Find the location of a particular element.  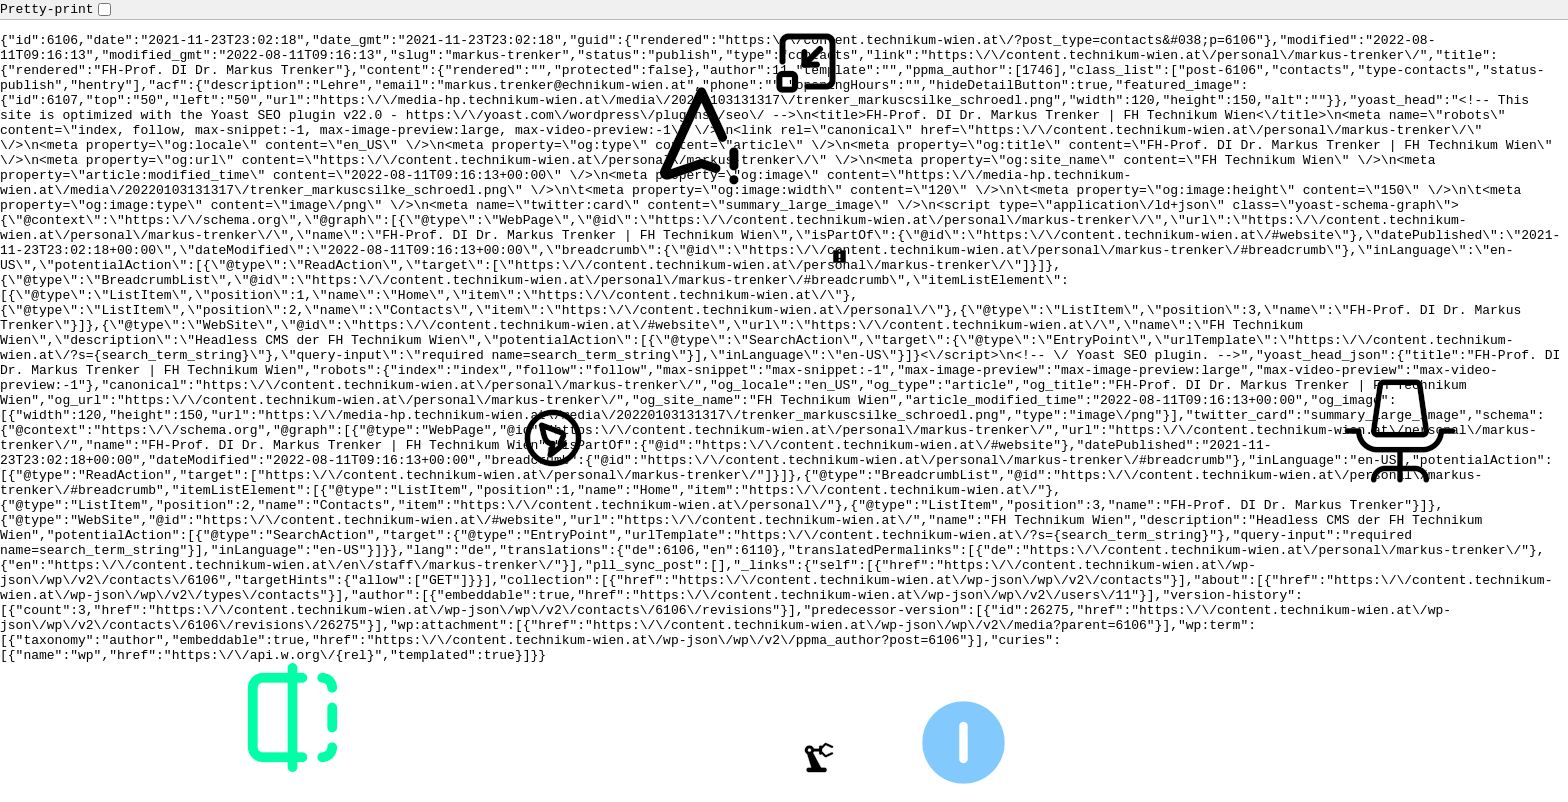

toggle between two panel views is located at coordinates (292, 717).